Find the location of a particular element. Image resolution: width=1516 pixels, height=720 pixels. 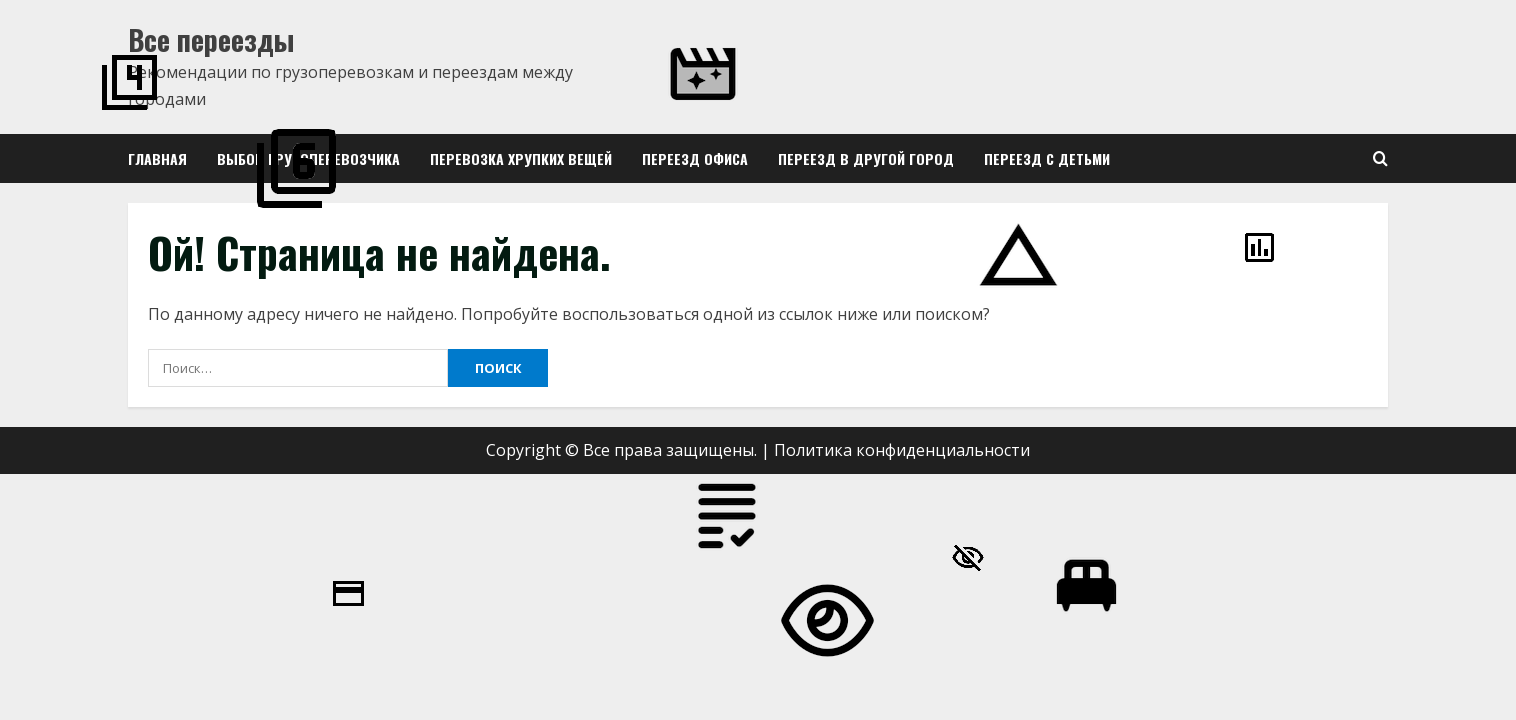

view grading or assessment results is located at coordinates (727, 516).